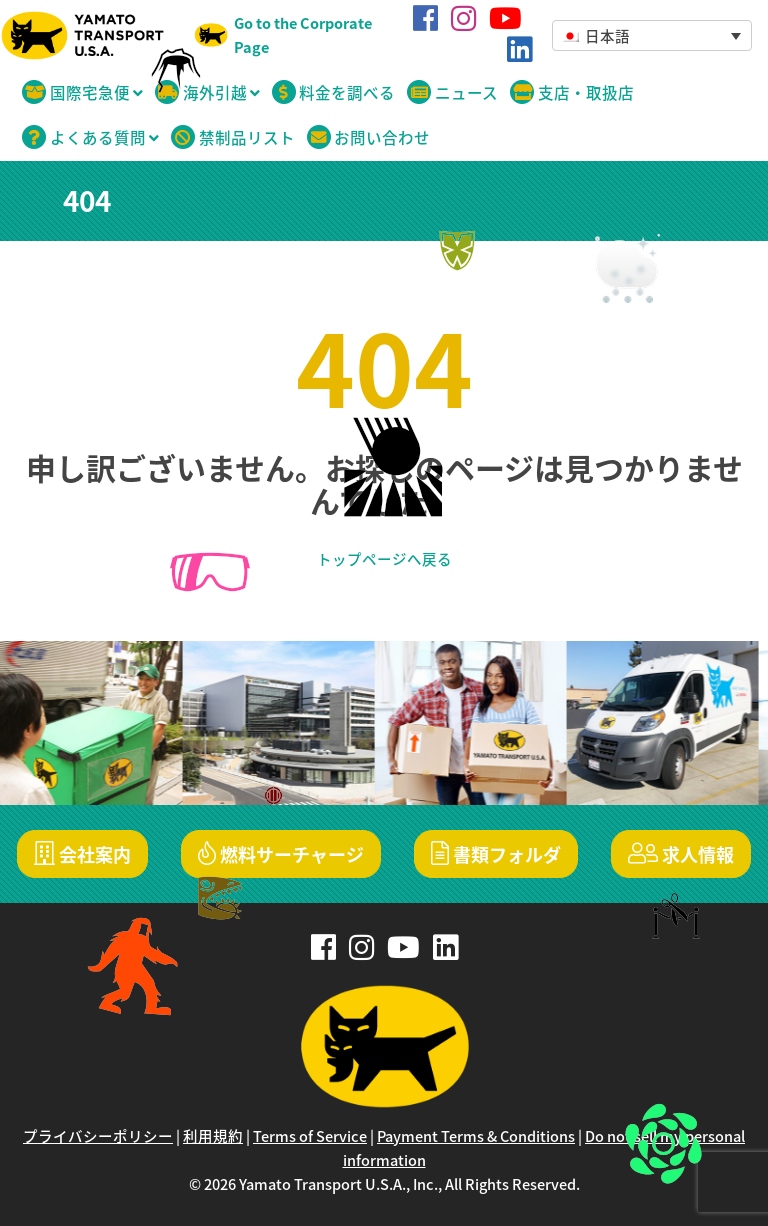 The height and width of the screenshot is (1226, 768). I want to click on indicates a volcano or volcanic area on a map, so click(176, 68).